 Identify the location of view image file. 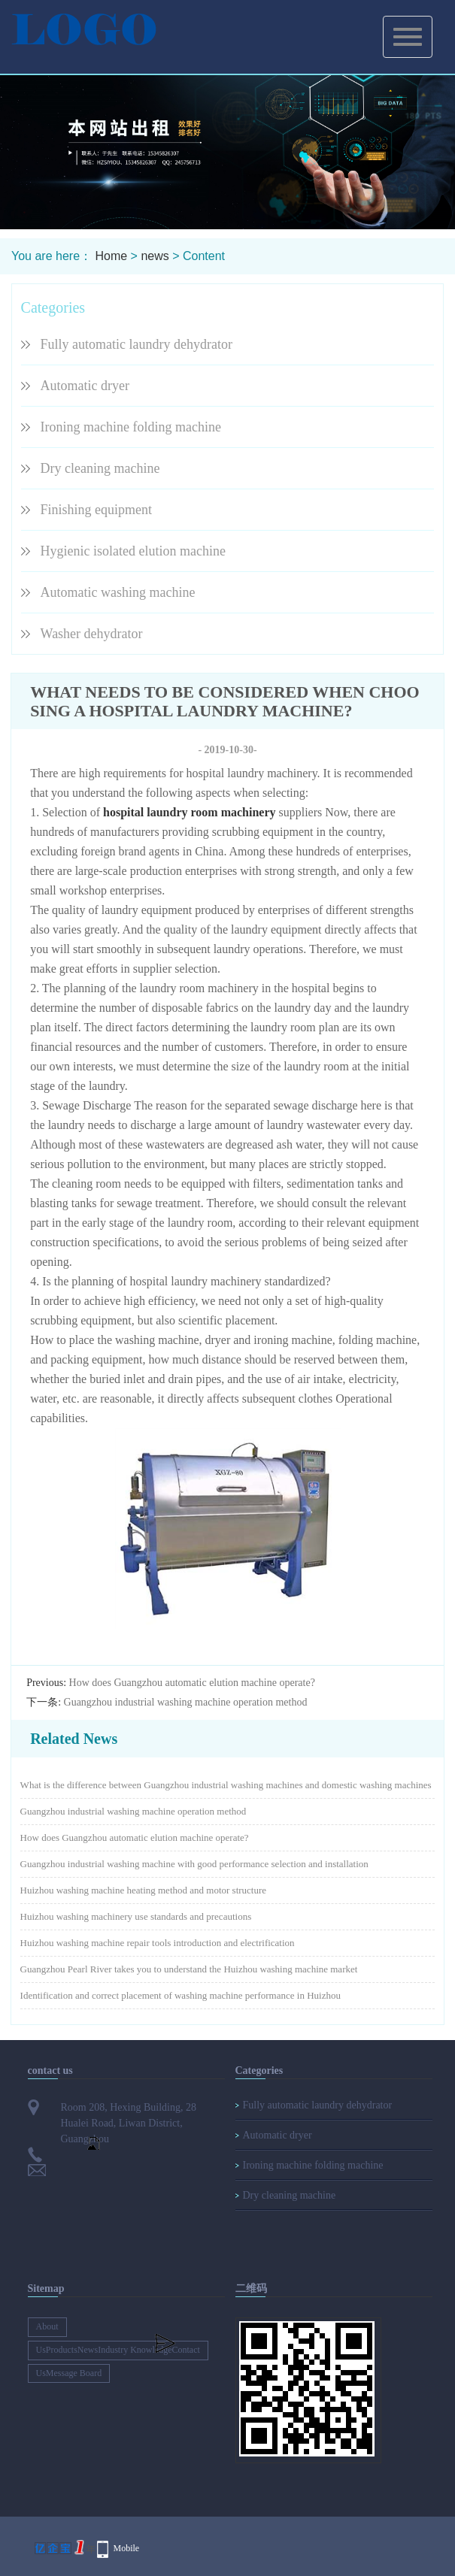
(94, 2143).